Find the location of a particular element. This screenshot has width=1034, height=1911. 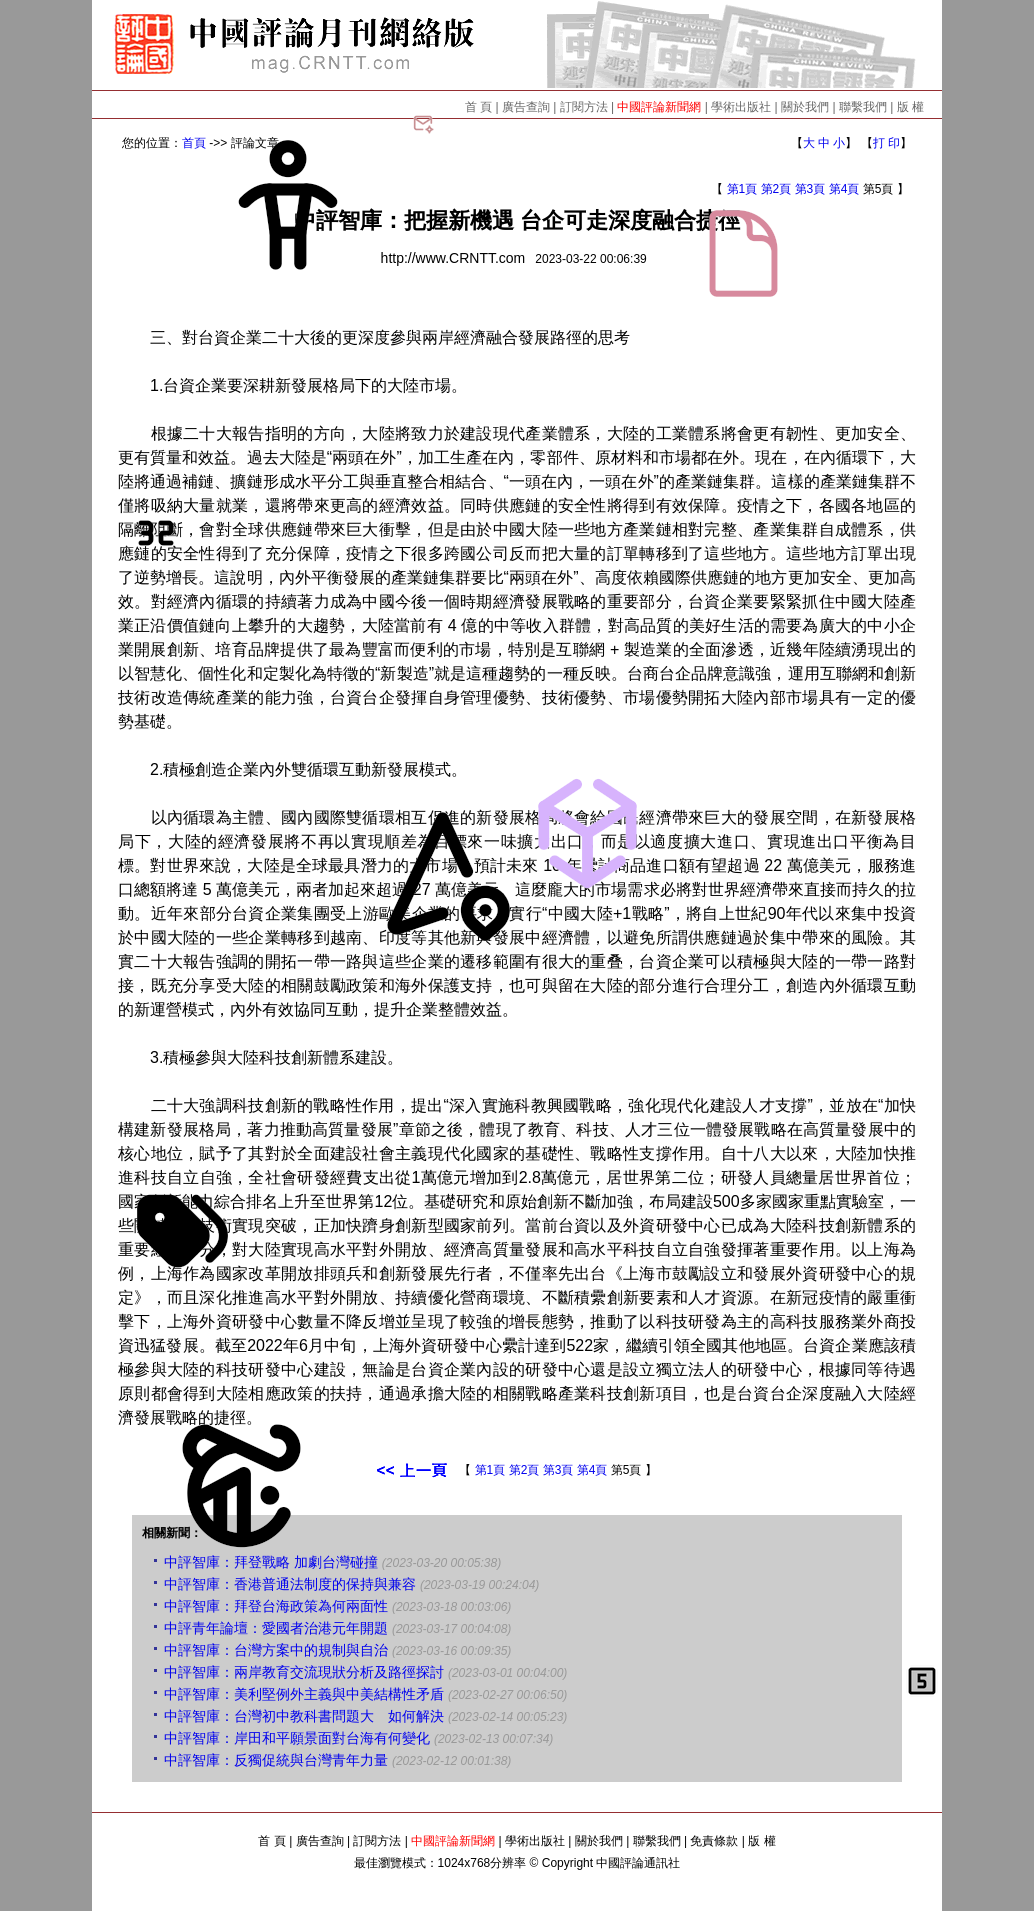

manage tags or labels is located at coordinates (182, 1226).